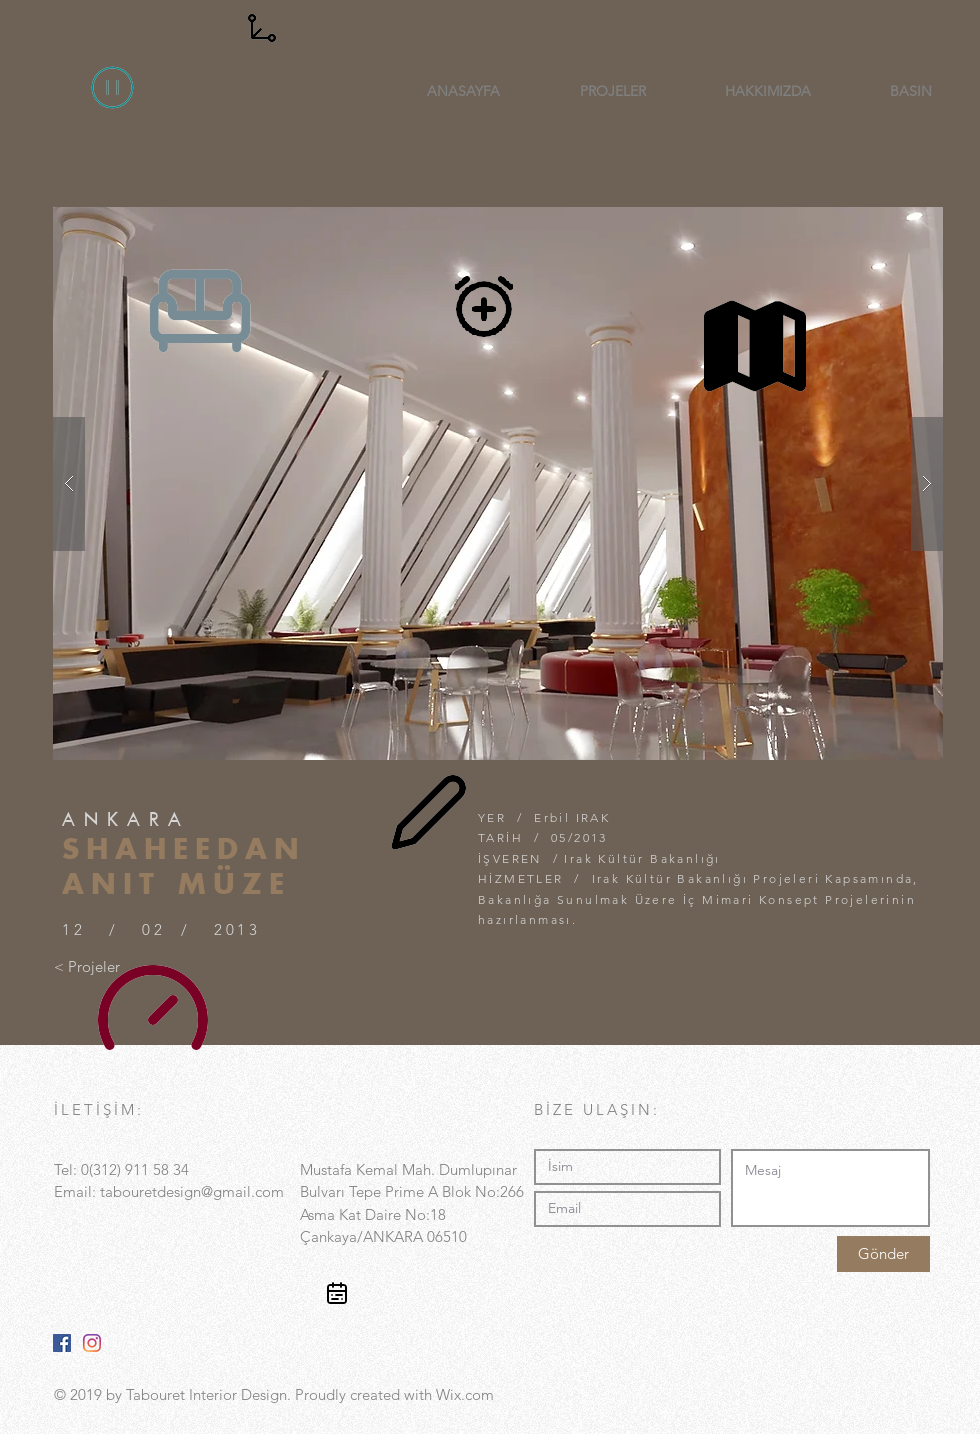 This screenshot has width=980, height=1434. What do you see at coordinates (429, 812) in the screenshot?
I see `edit or modify content` at bounding box center [429, 812].